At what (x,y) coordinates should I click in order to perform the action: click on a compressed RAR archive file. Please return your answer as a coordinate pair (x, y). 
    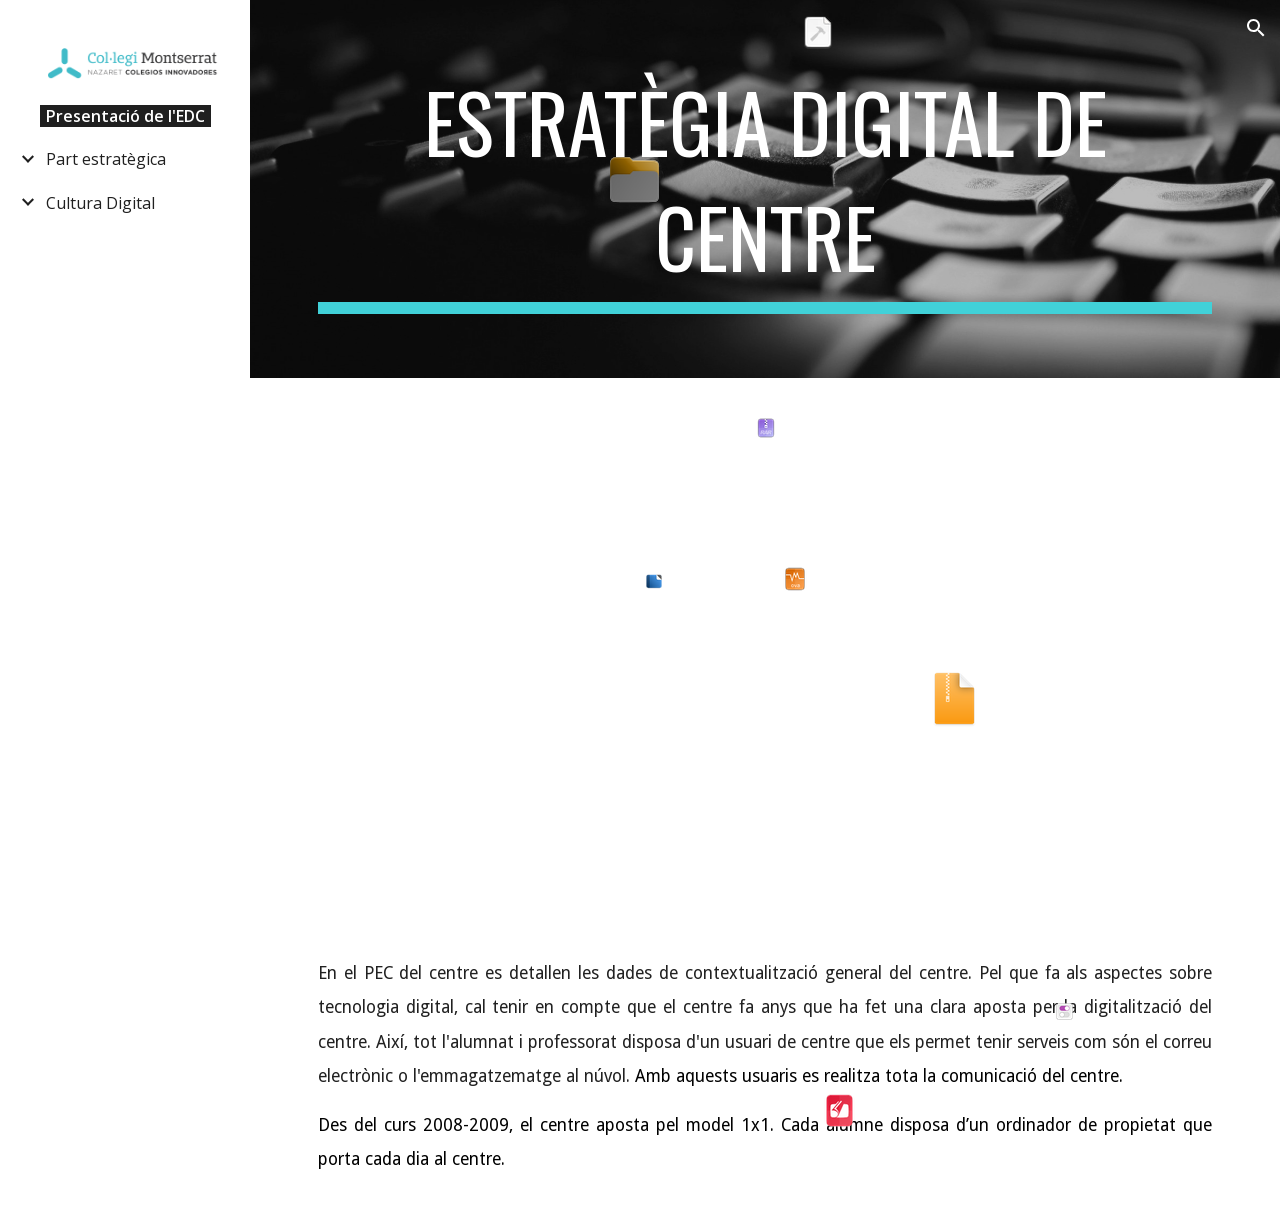
    Looking at the image, I should click on (766, 428).